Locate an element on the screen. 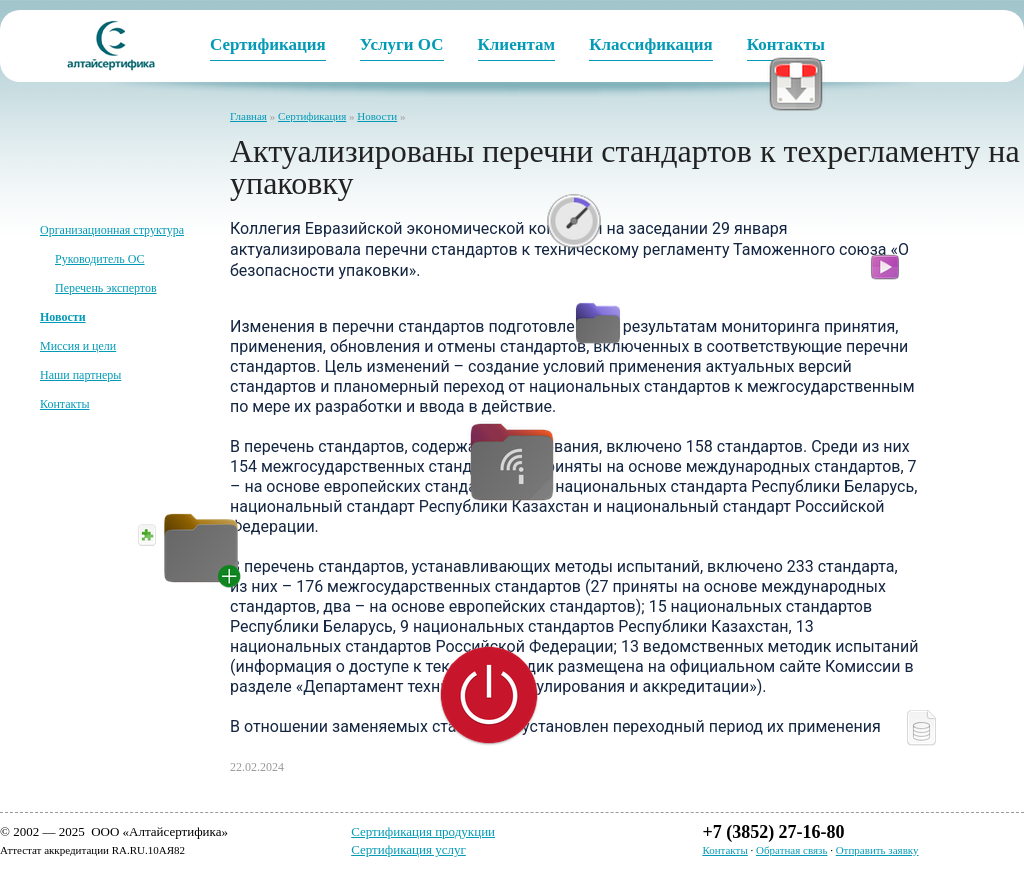 Image resolution: width=1024 pixels, height=874 pixels. open transmission bittorrent client is located at coordinates (796, 84).